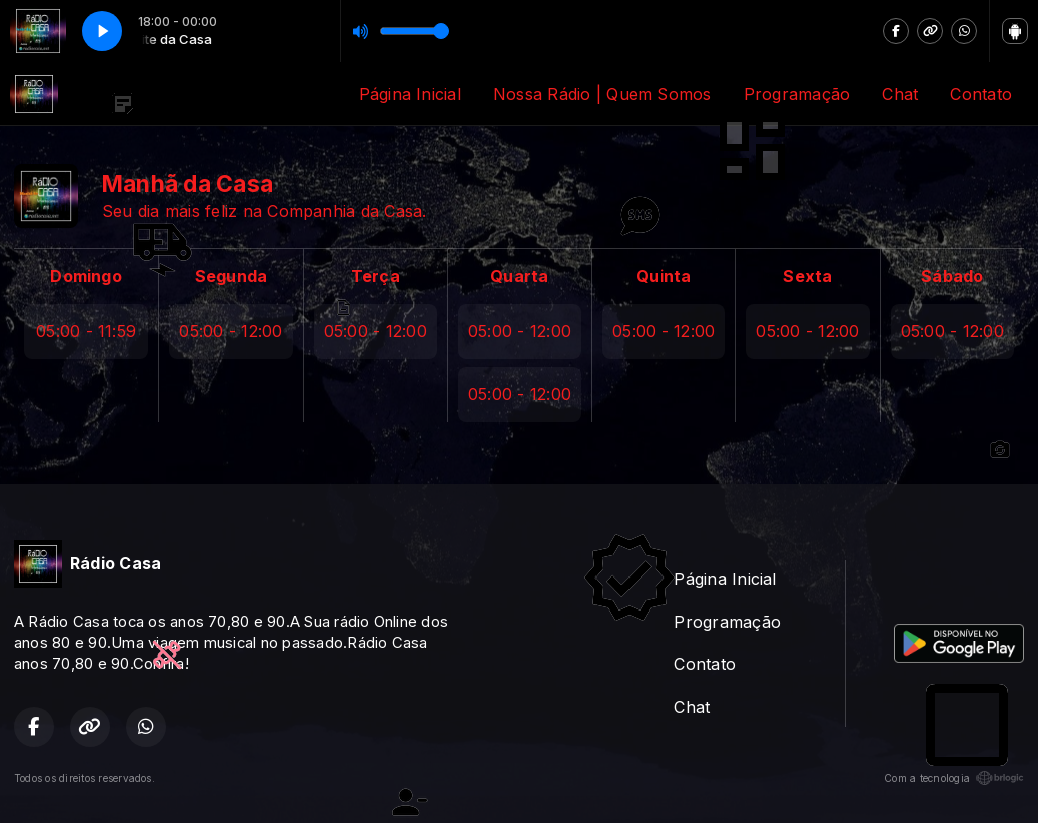 The image size is (1038, 823). What do you see at coordinates (162, 247) in the screenshot?
I see `select electric rickshaw as transport option` at bounding box center [162, 247].